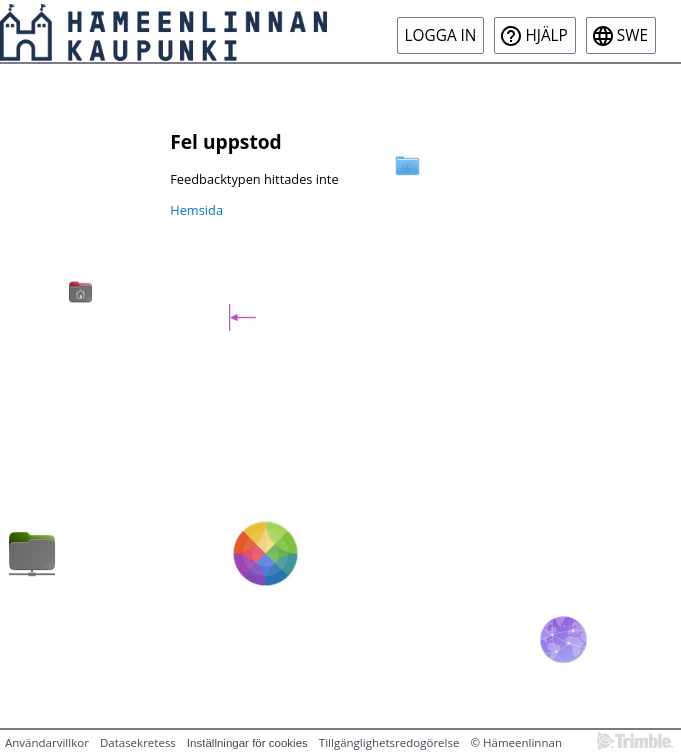 This screenshot has width=681, height=753. What do you see at coordinates (265, 553) in the screenshot?
I see `open color management settings` at bounding box center [265, 553].